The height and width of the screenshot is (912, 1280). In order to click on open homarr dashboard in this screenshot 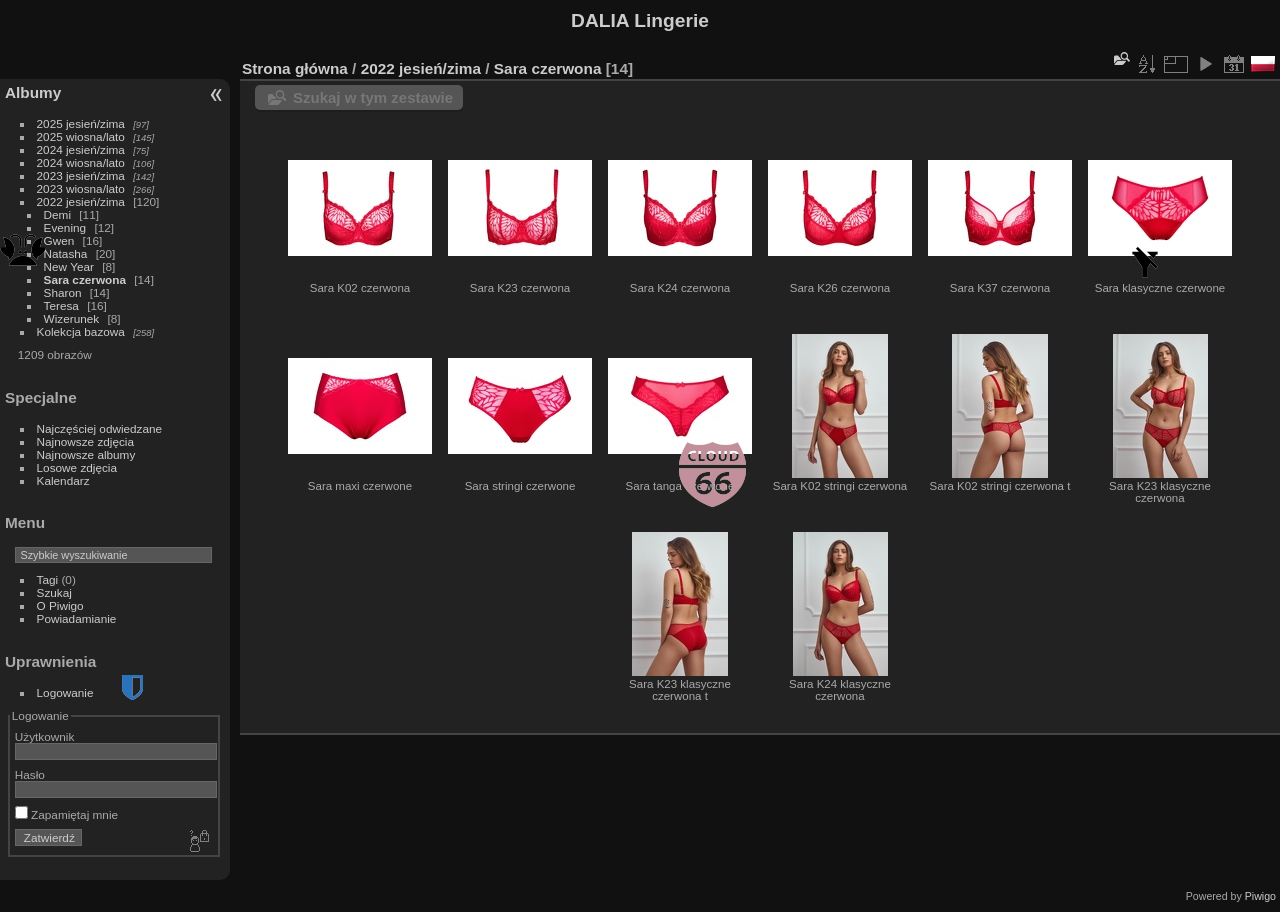, I will do `click(23, 250)`.